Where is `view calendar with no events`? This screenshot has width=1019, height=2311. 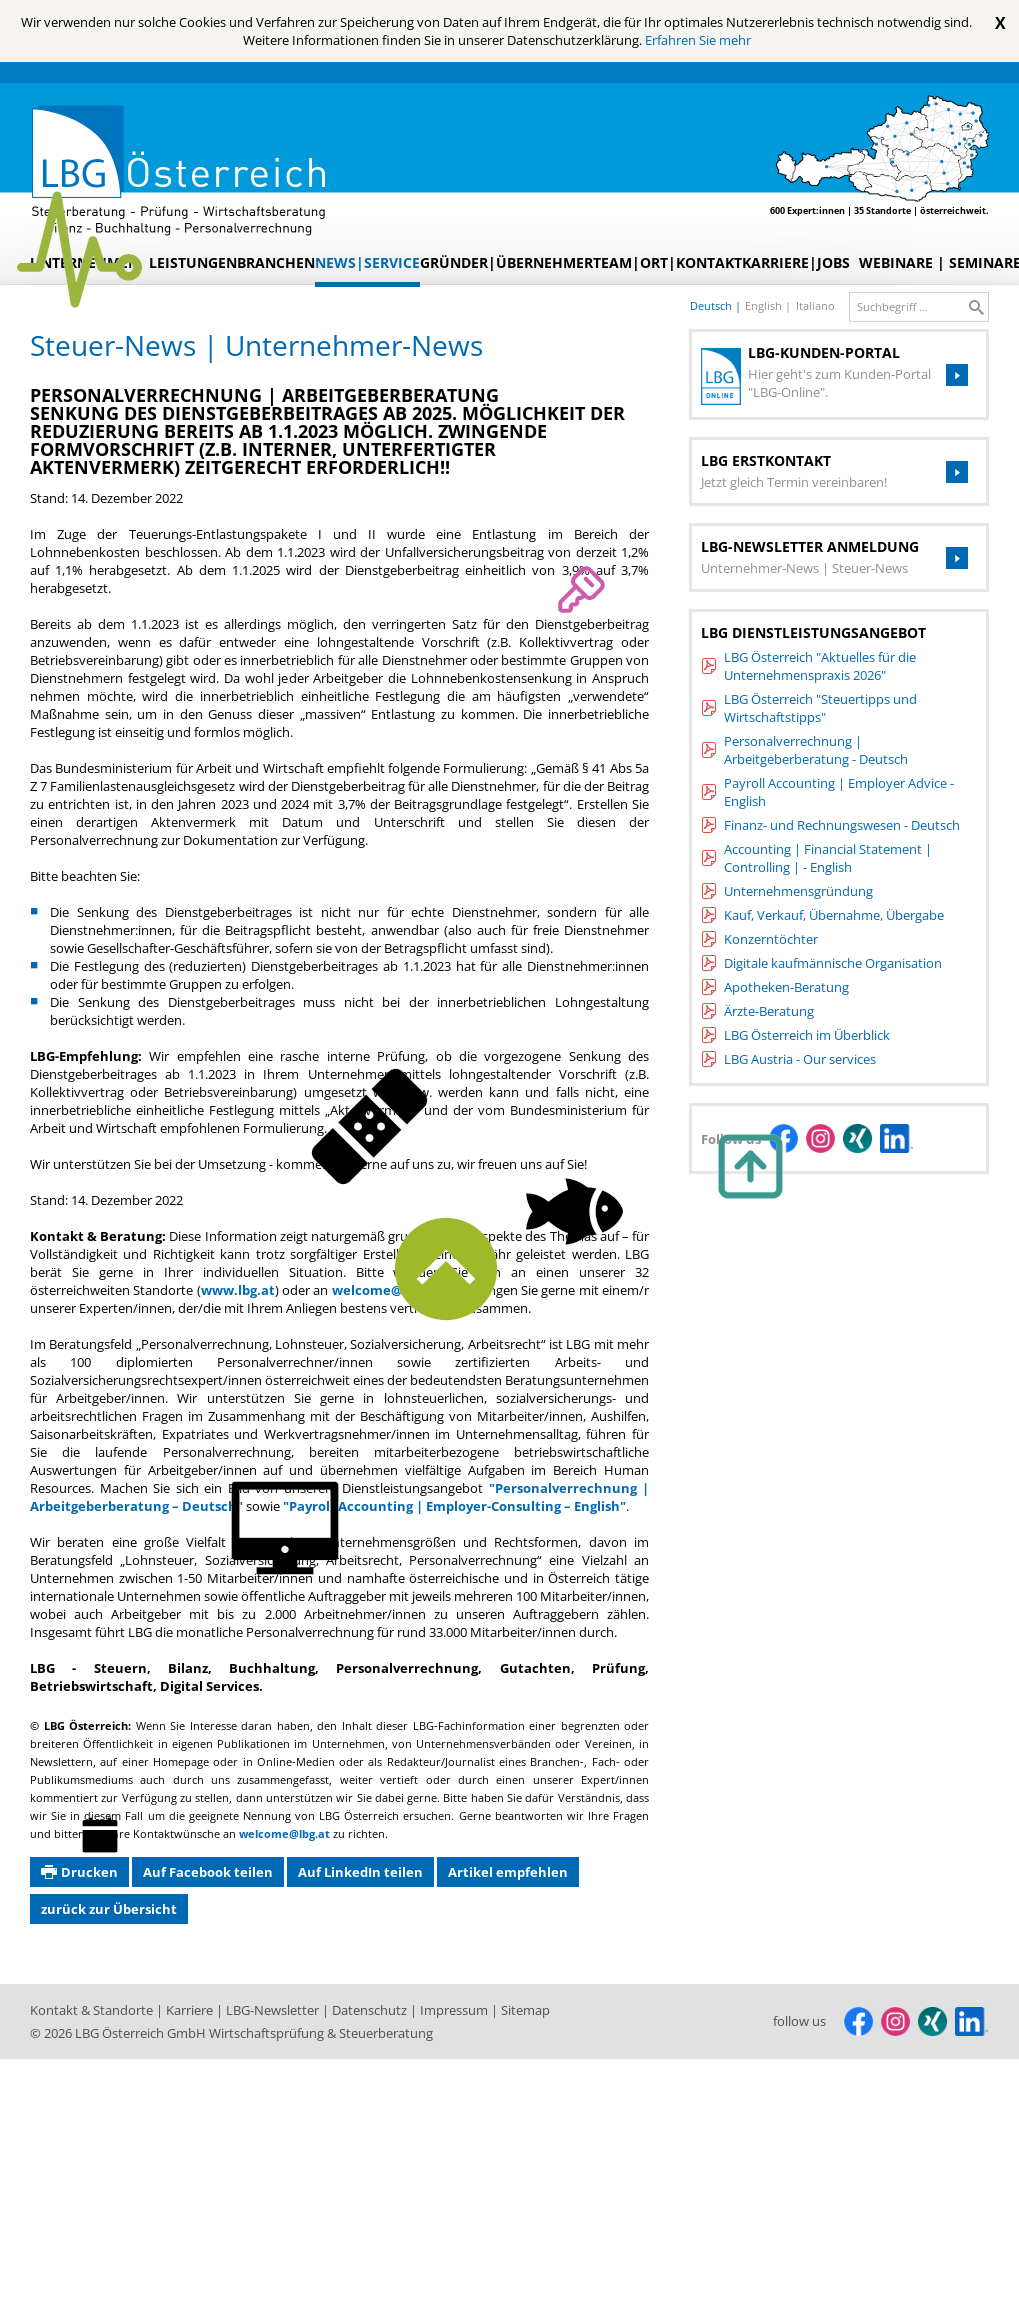
view calendar with no events is located at coordinates (100, 1835).